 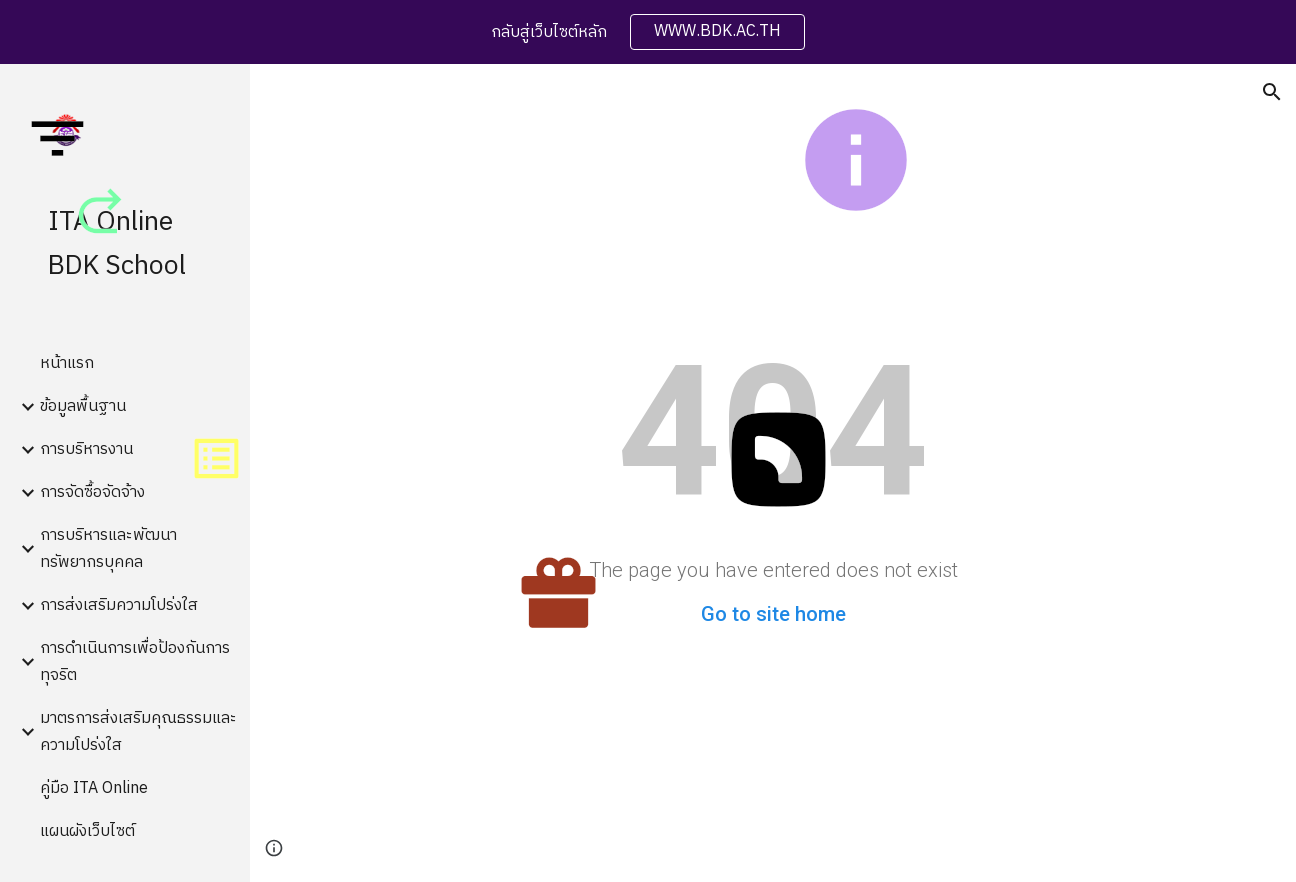 I want to click on view gifts or rewards, so click(x=558, y=594).